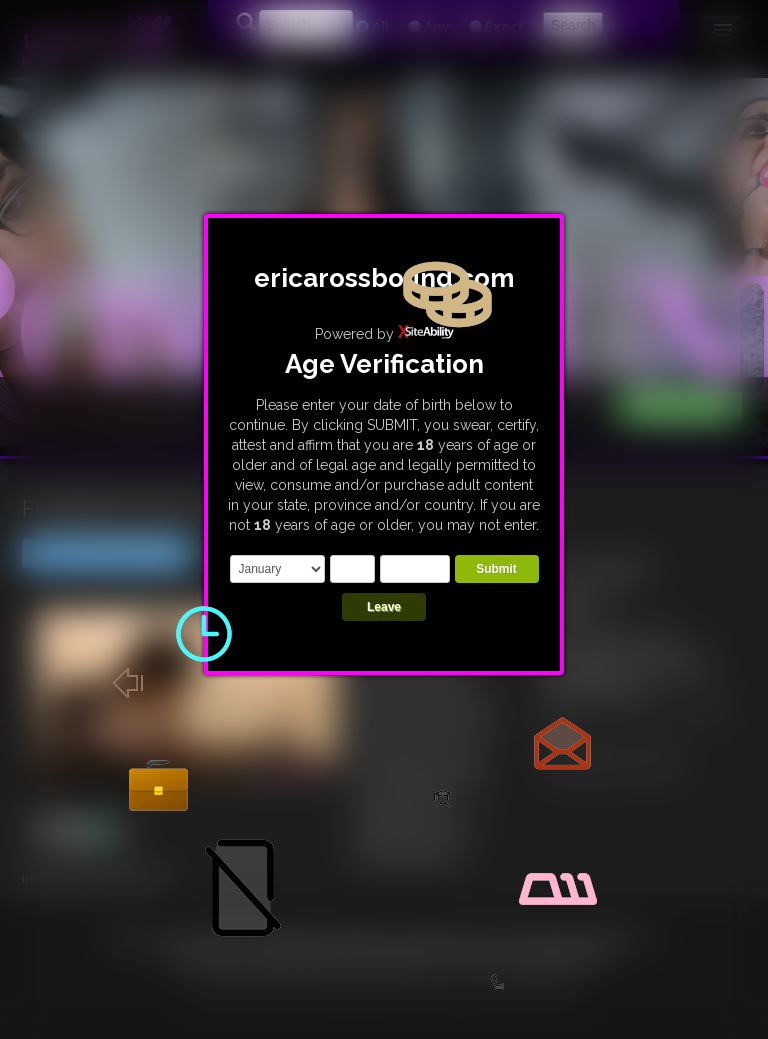 Image resolution: width=768 pixels, height=1039 pixels. Describe the element at coordinates (158, 785) in the screenshot. I see `access work or business files` at that location.